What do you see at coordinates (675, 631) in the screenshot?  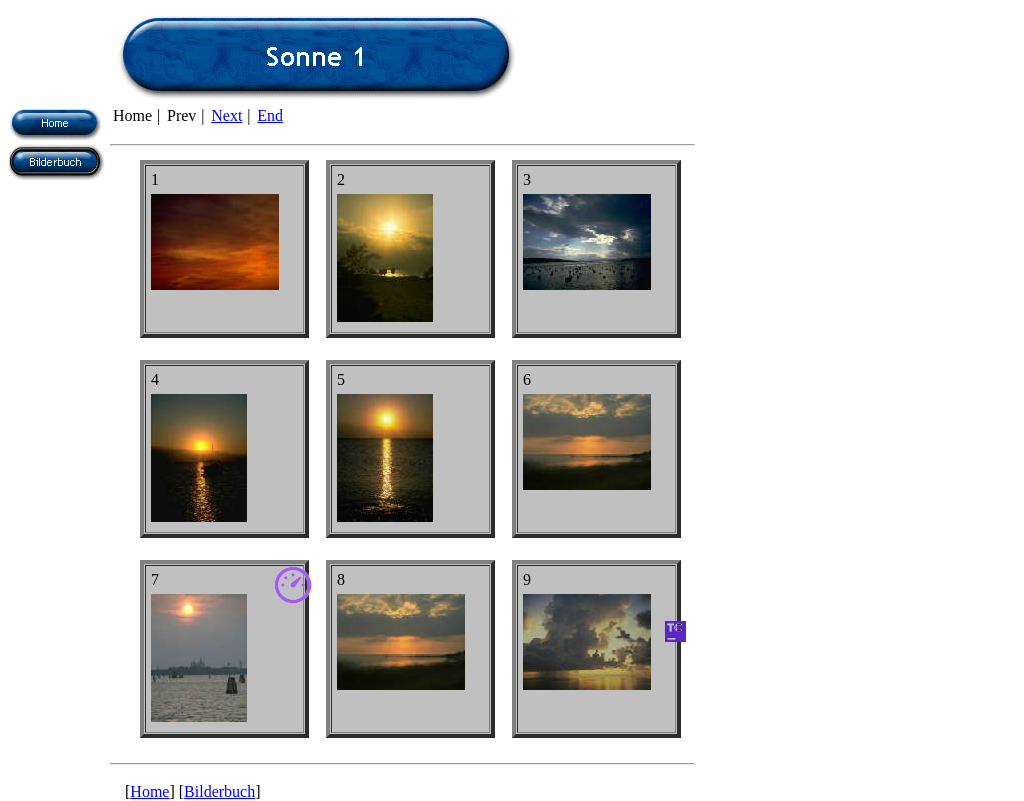 I see `open teamcity build server` at bounding box center [675, 631].